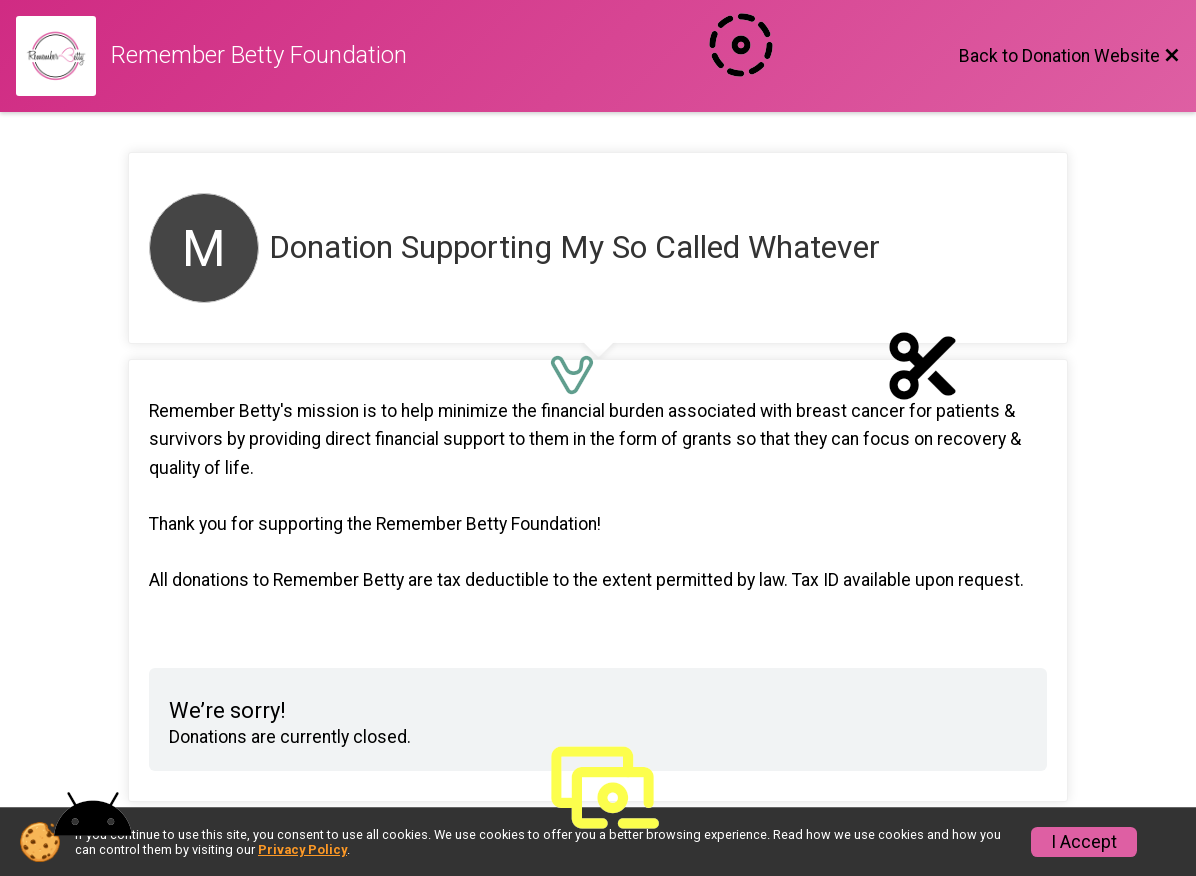 This screenshot has height=876, width=1196. What do you see at coordinates (602, 787) in the screenshot?
I see `remove funds or decrease balance` at bounding box center [602, 787].